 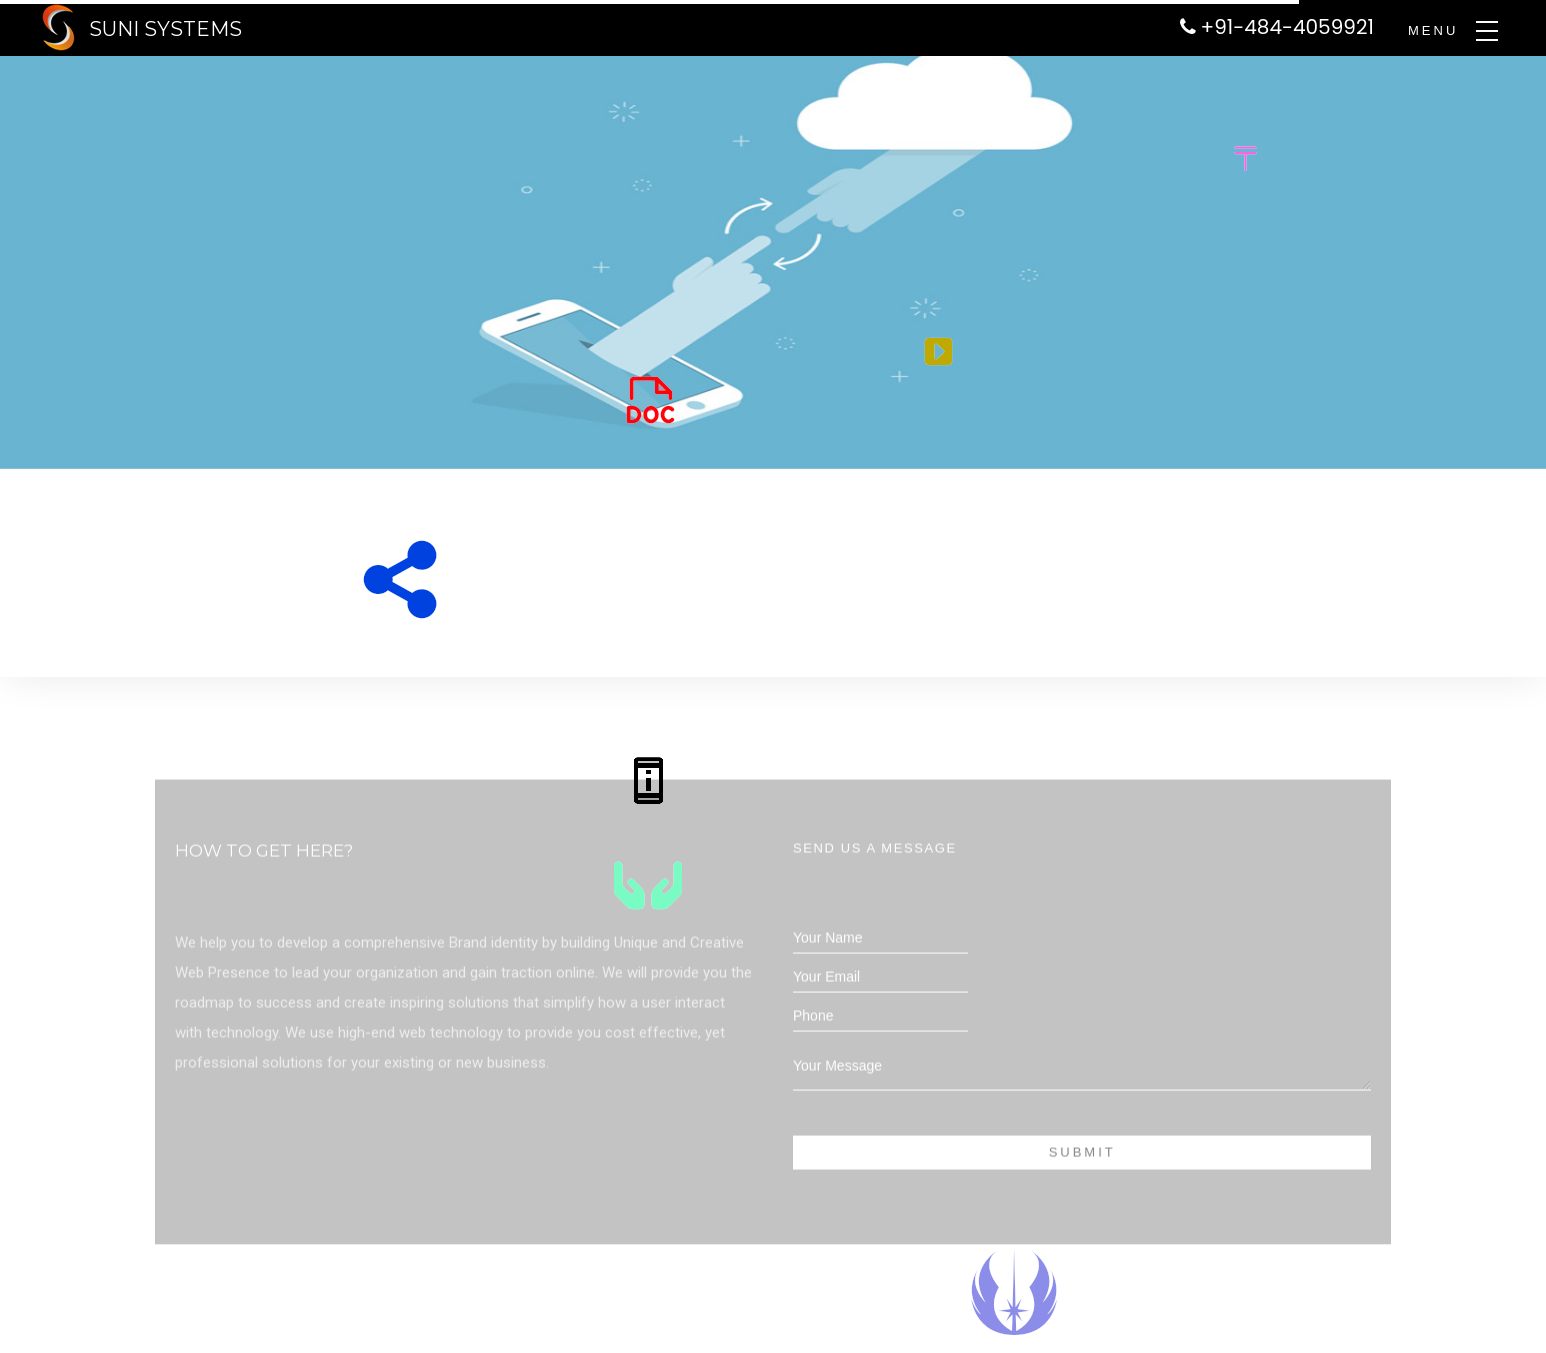 What do you see at coordinates (1245, 157) in the screenshot?
I see `display prices in kazakhstani tenge` at bounding box center [1245, 157].